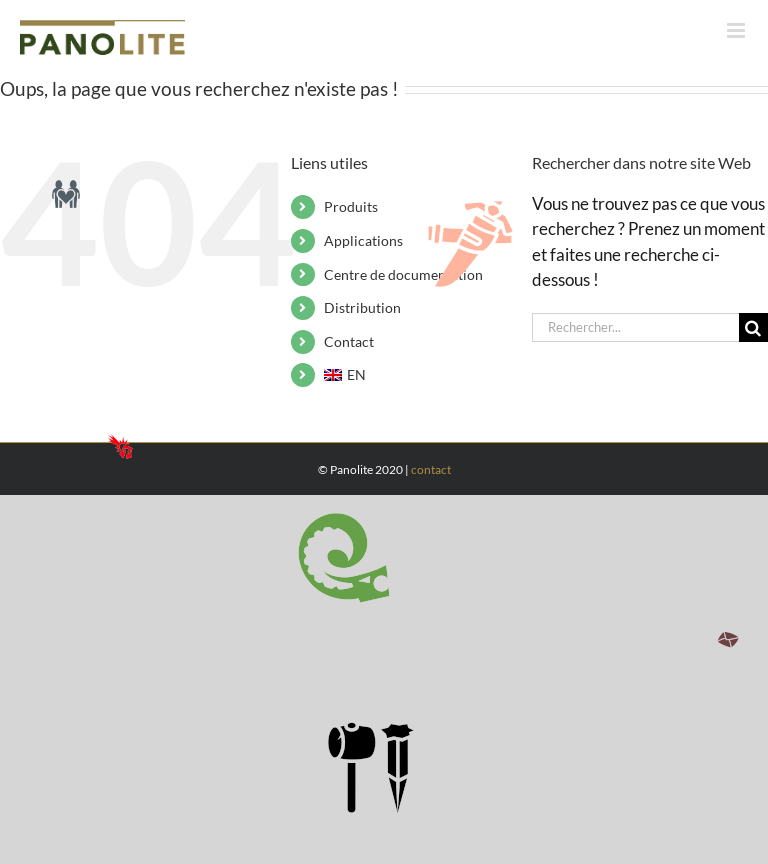  What do you see at coordinates (120, 446) in the screenshot?
I see `indicates critical hit or headshot damage` at bounding box center [120, 446].